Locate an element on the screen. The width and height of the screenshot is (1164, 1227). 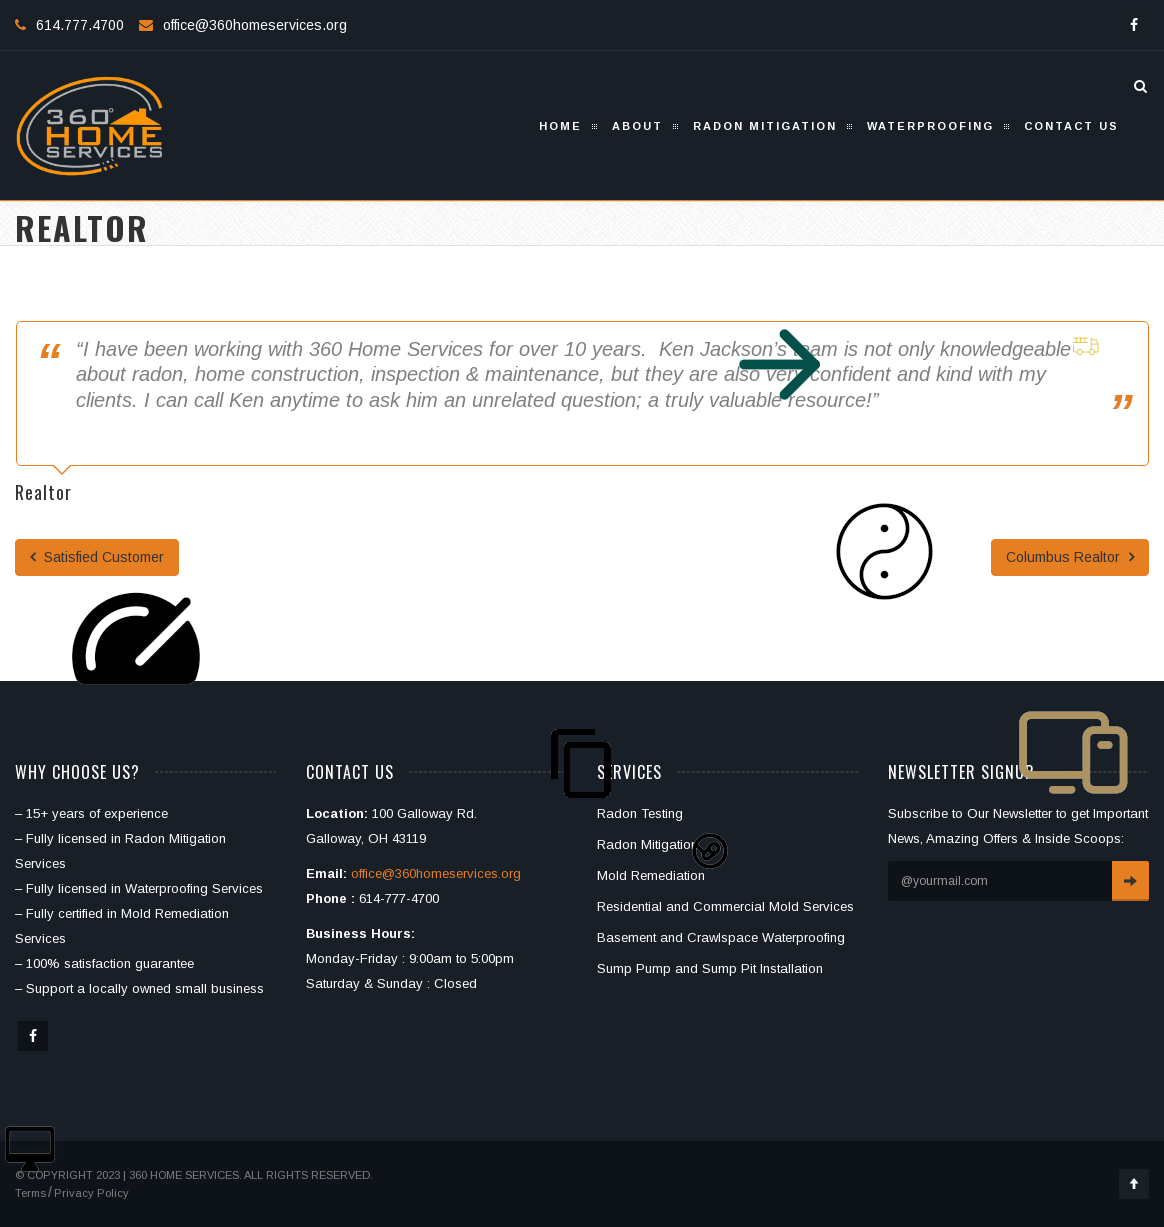
navigate to the next item or screen is located at coordinates (779, 364).